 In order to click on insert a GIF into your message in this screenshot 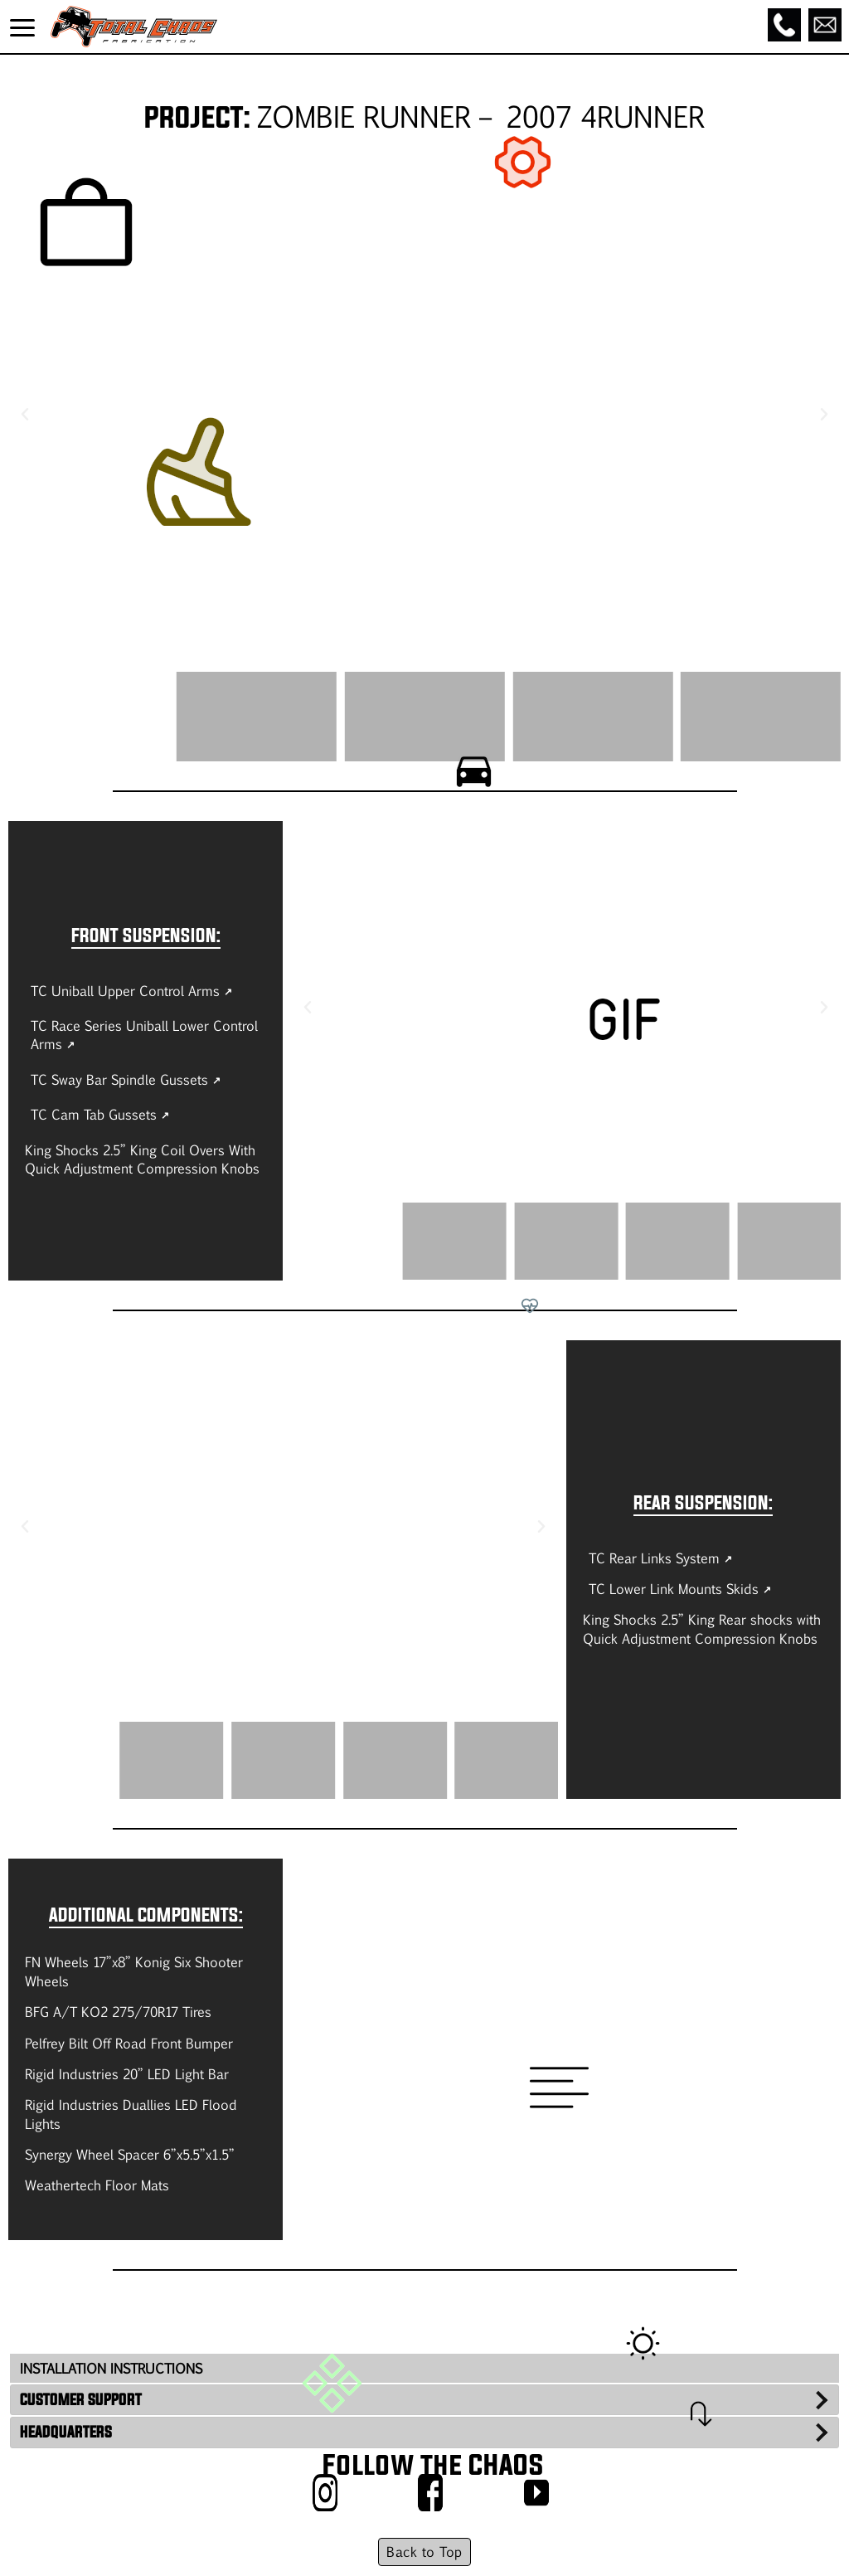, I will do `click(623, 1019)`.